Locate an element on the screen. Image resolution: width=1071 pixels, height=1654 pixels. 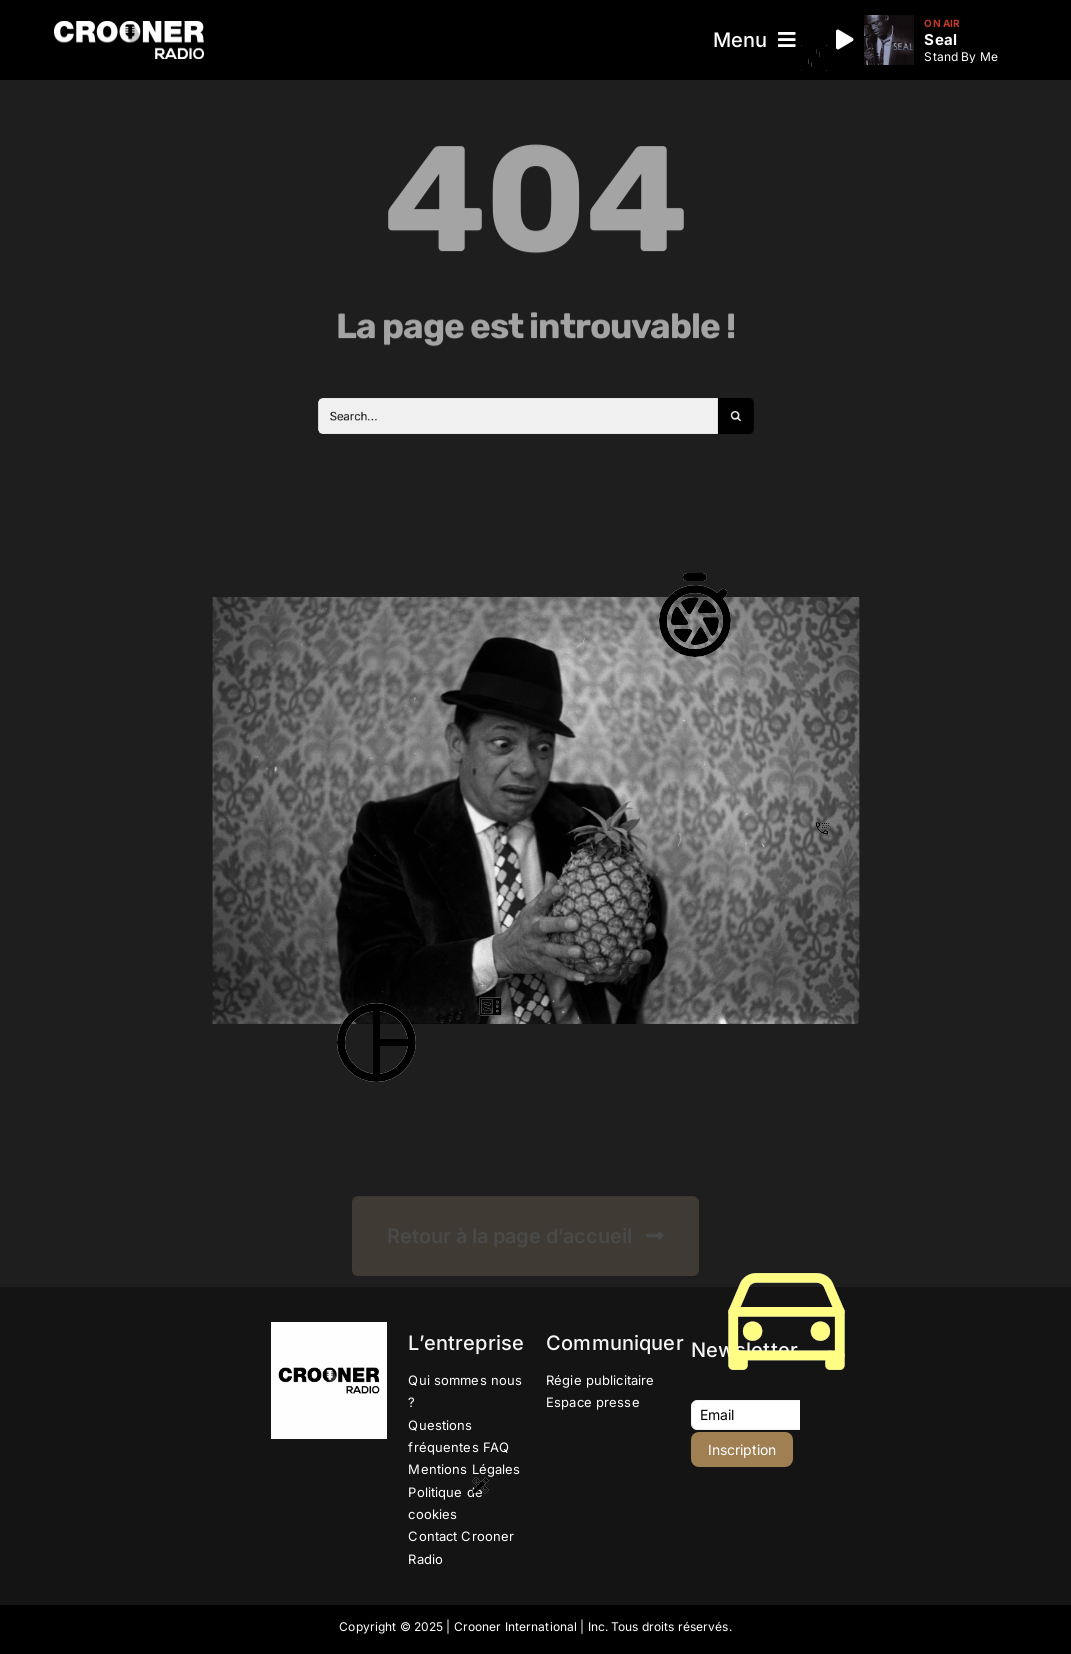
access design tools and services is located at coordinates (480, 1485).